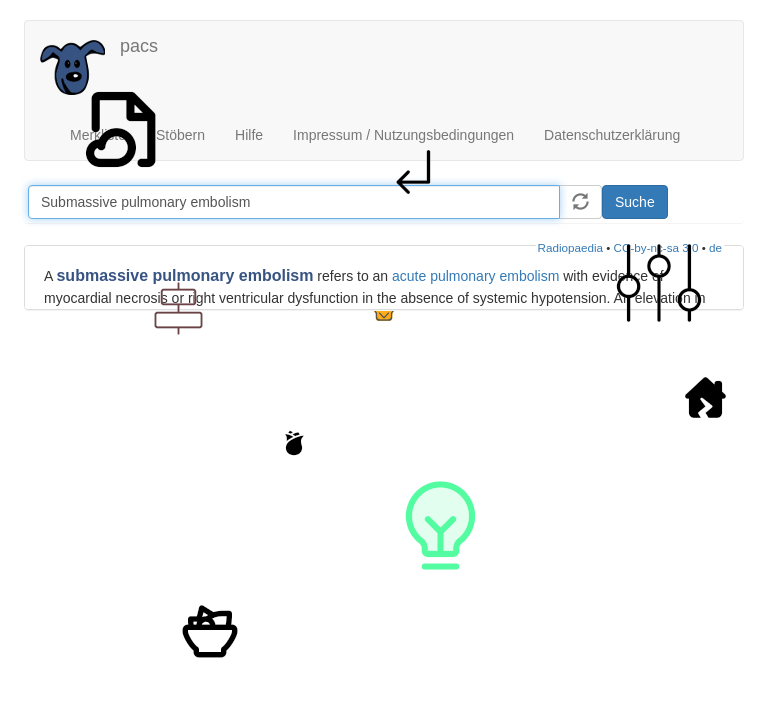 Image resolution: width=768 pixels, height=720 pixels. Describe the element at coordinates (415, 172) in the screenshot. I see `return or enter key` at that location.